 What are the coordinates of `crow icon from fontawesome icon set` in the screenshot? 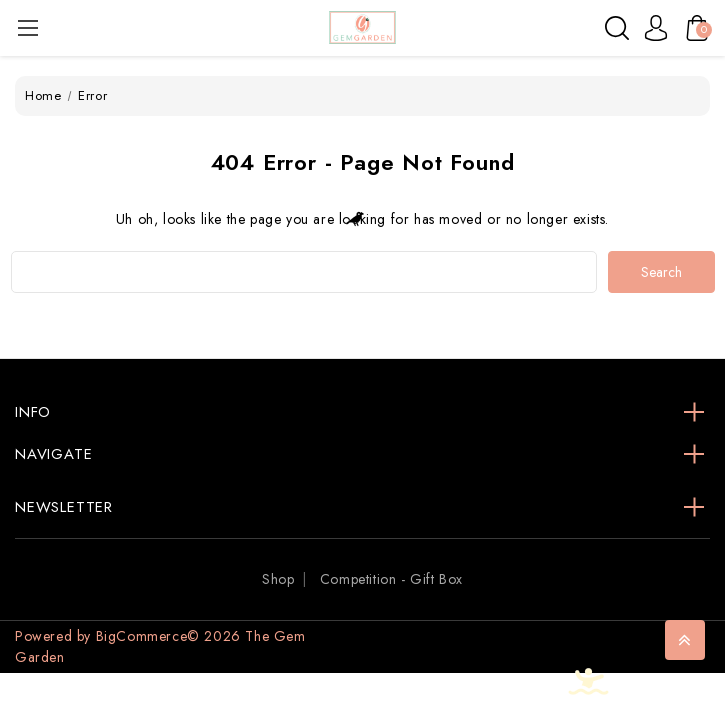 It's located at (355, 219).